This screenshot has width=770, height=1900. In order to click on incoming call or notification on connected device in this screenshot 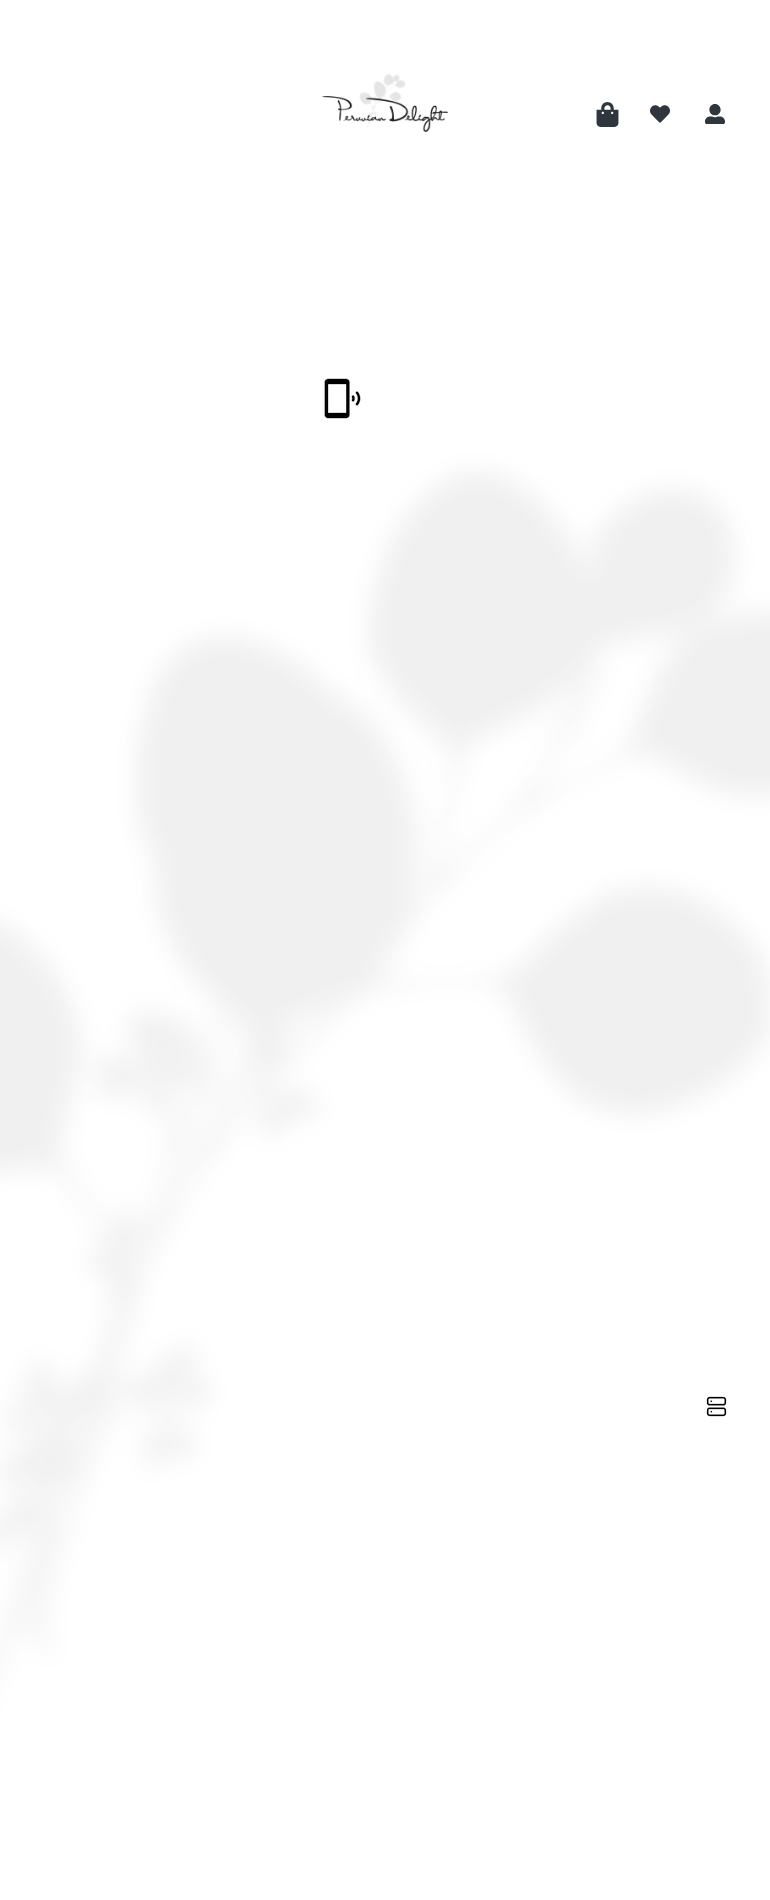, I will do `click(342, 398)`.